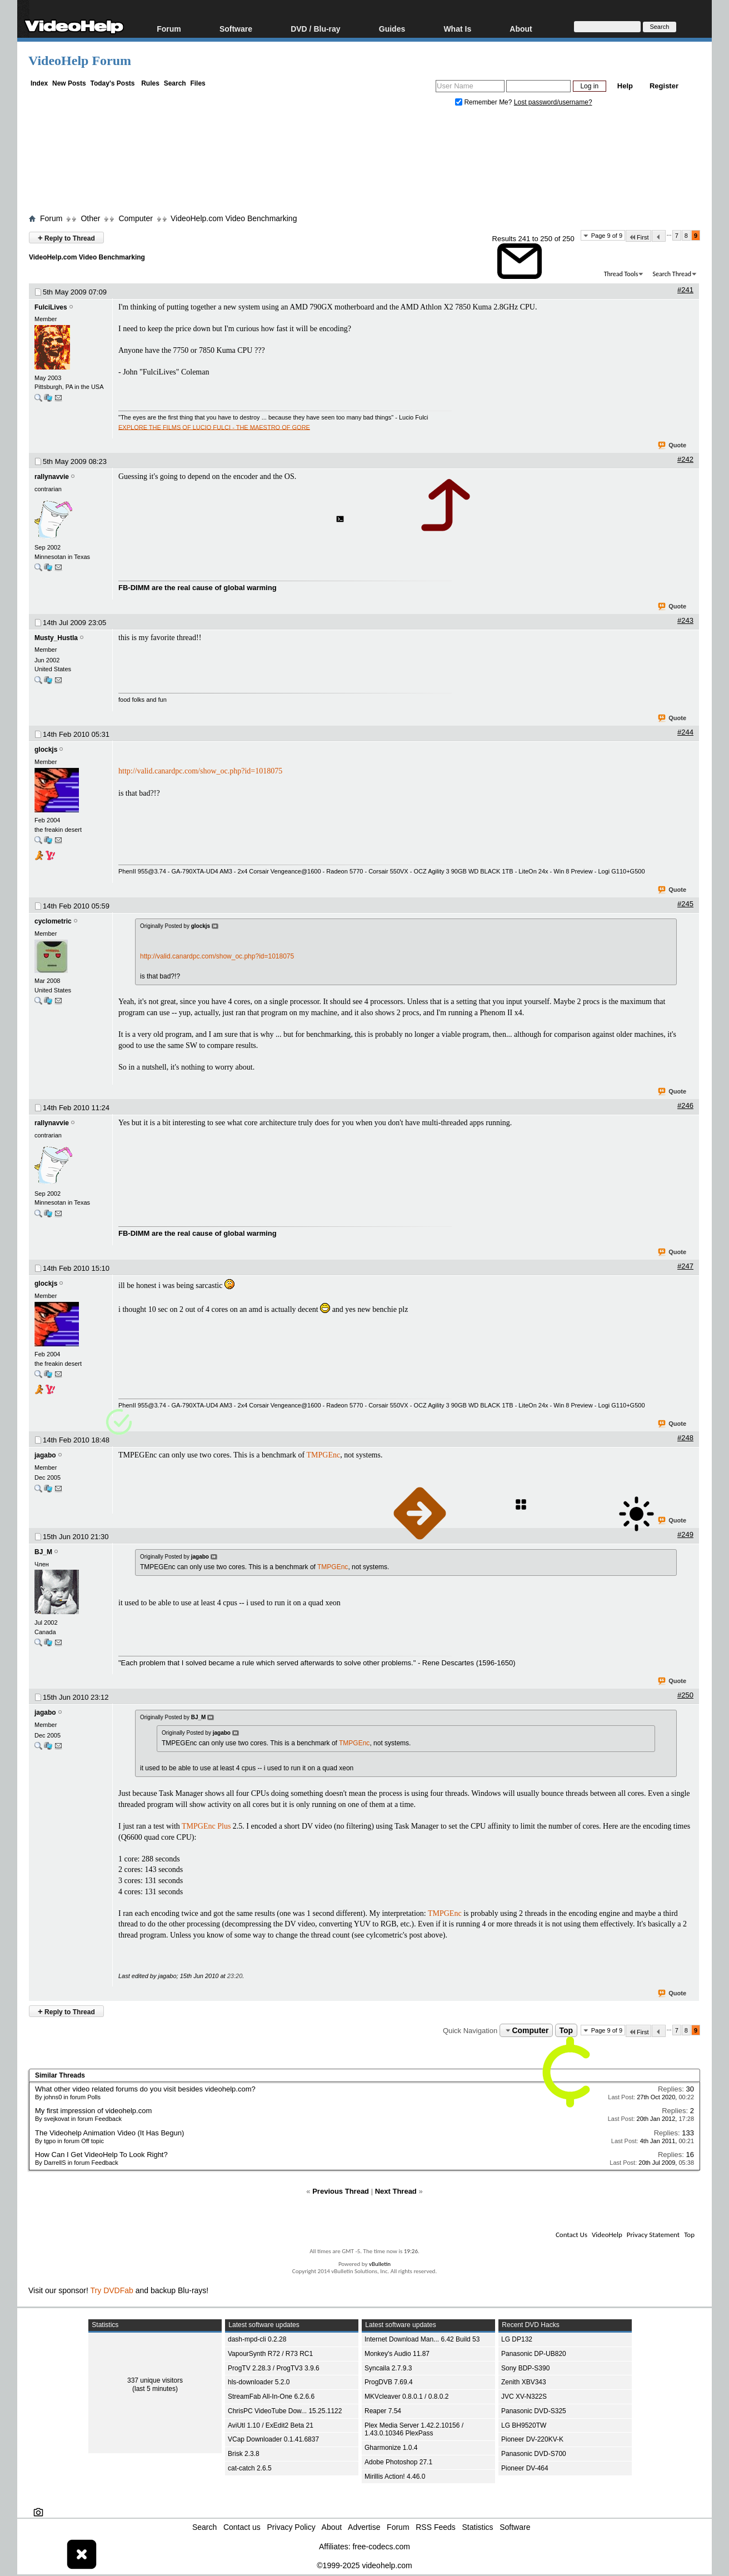 This screenshot has height=2576, width=729. I want to click on open your email inbox, so click(520, 261).